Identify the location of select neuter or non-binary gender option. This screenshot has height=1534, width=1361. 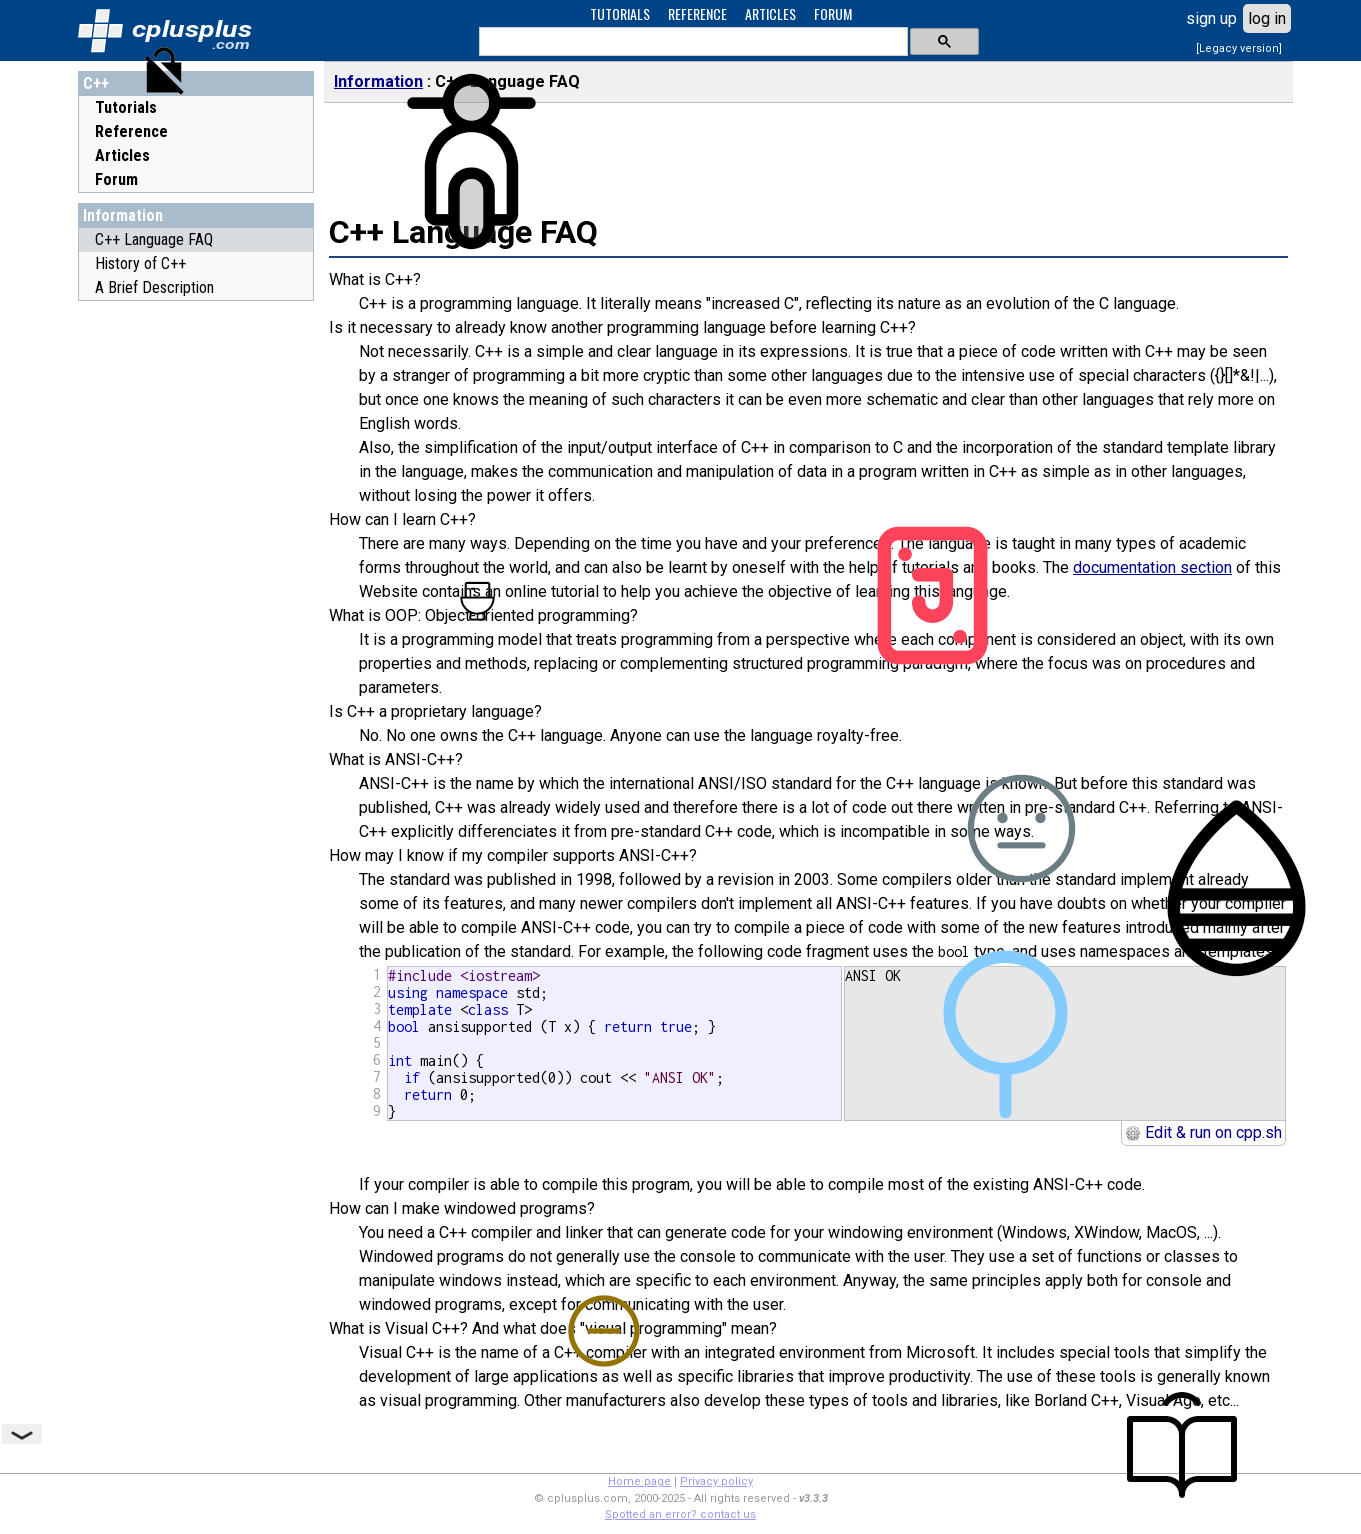
(1005, 1031).